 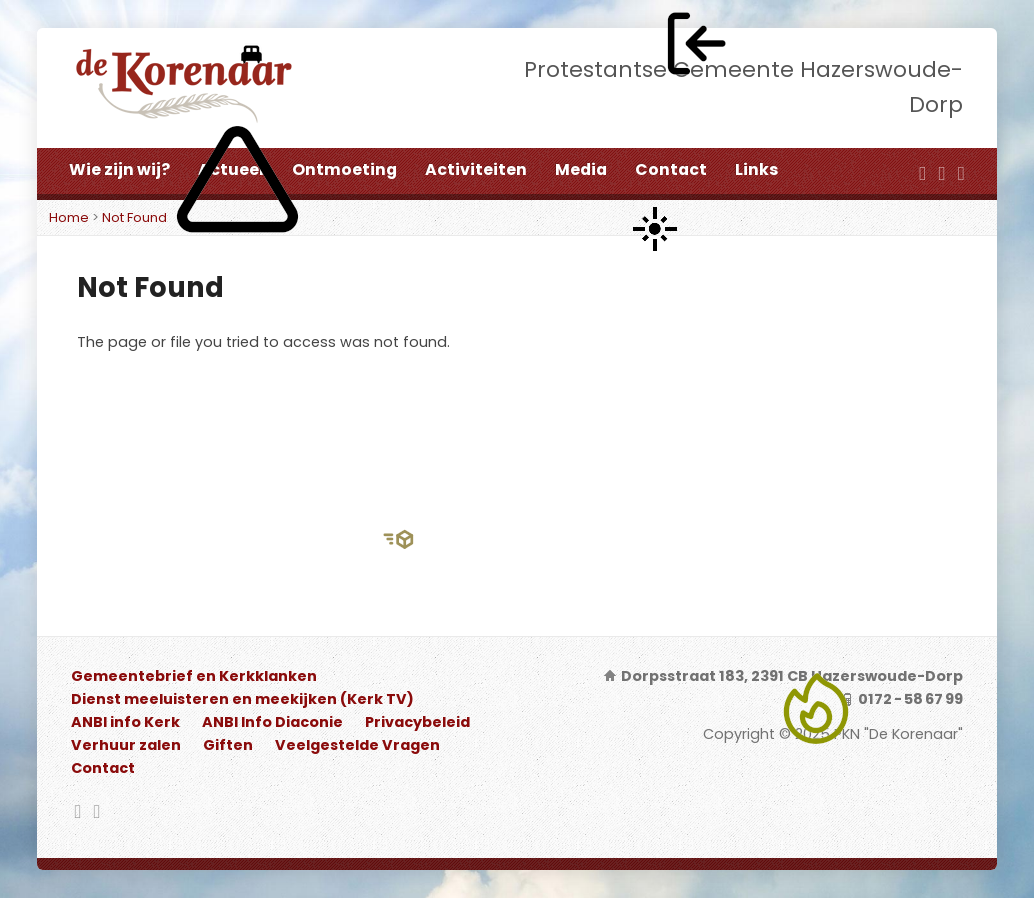 I want to click on select single bed room option, so click(x=251, y=54).